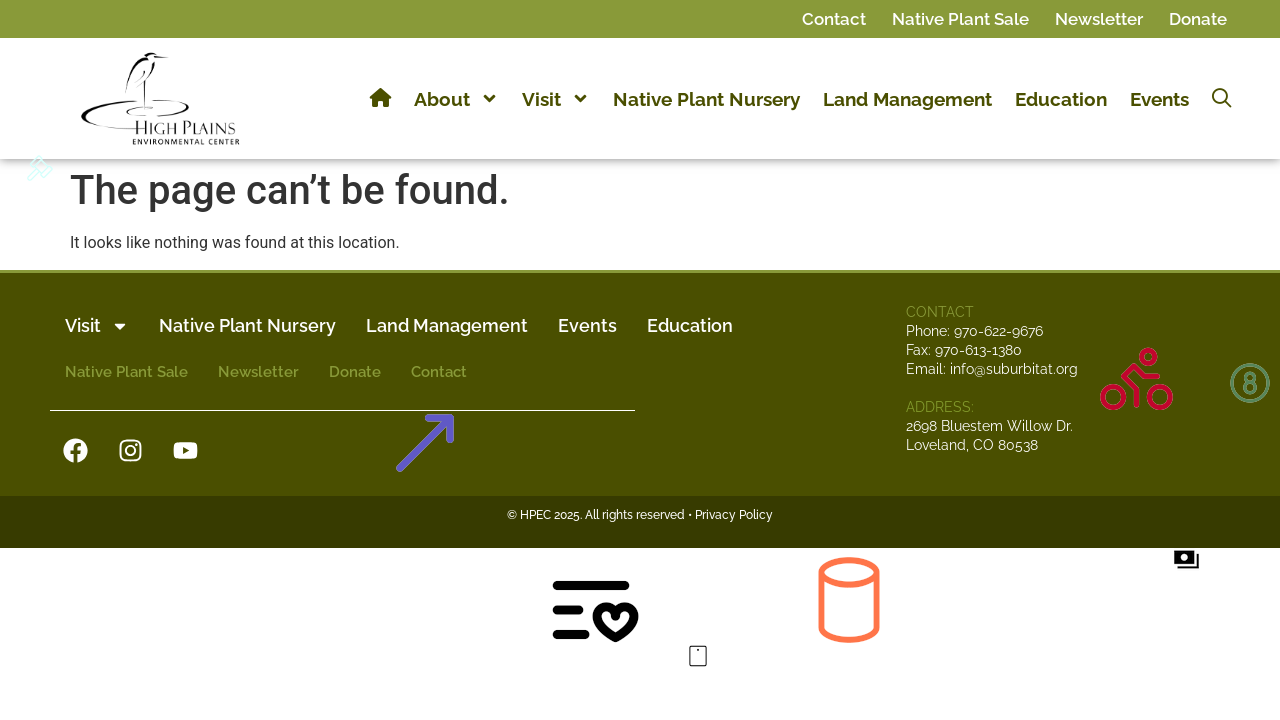 This screenshot has height=720, width=1280. What do you see at coordinates (698, 656) in the screenshot?
I see `tablet device with front-facing camera` at bounding box center [698, 656].